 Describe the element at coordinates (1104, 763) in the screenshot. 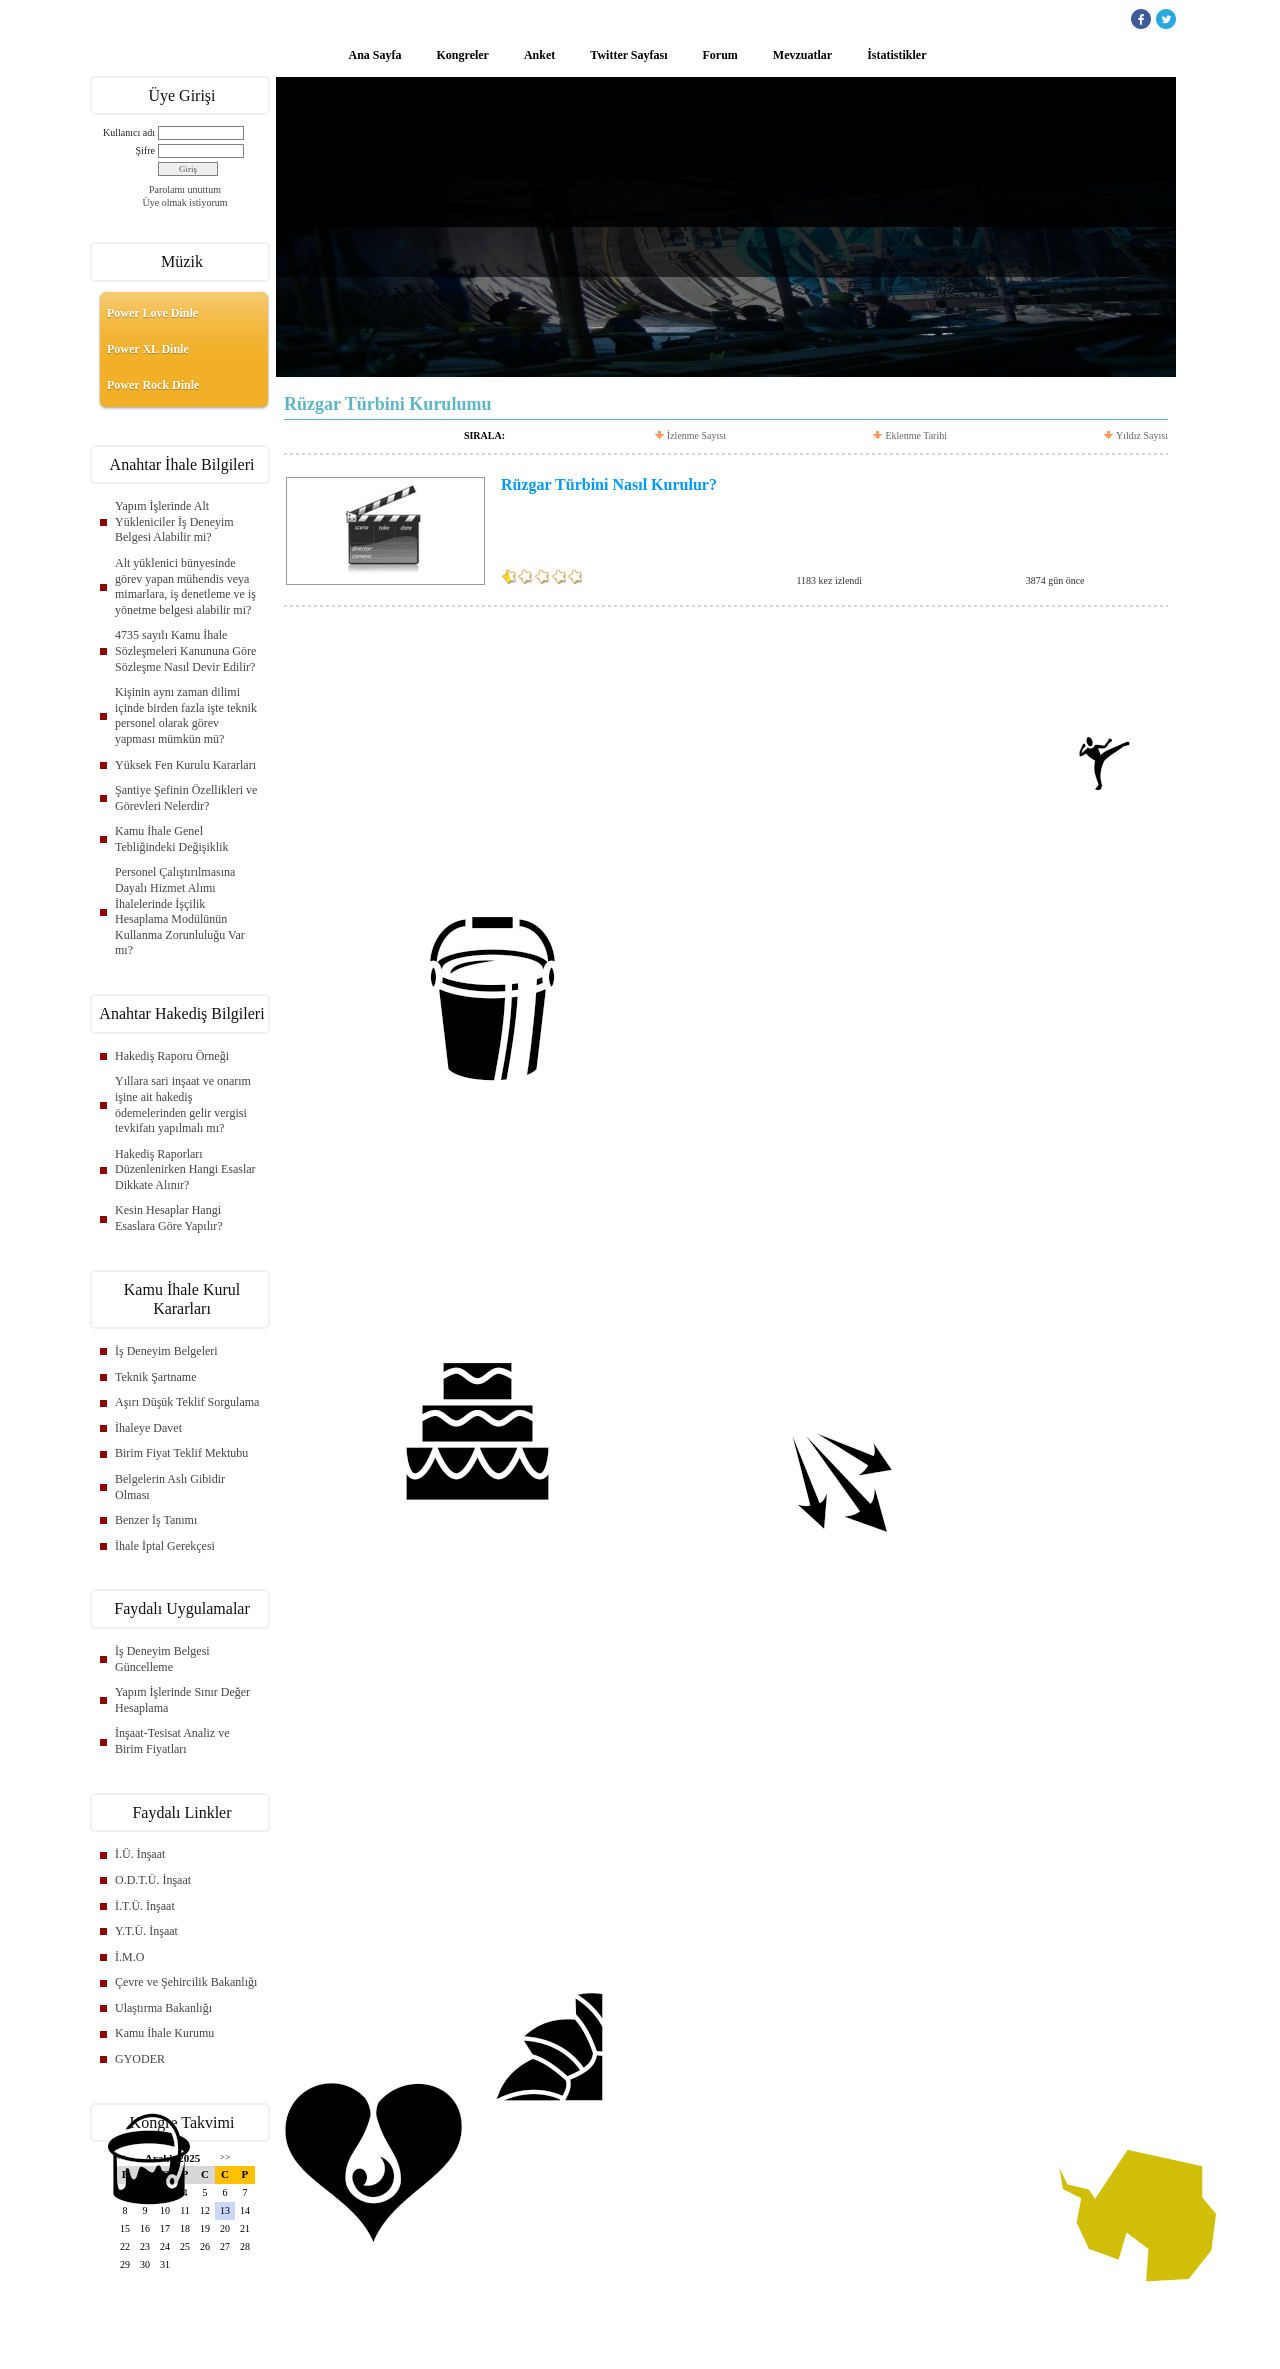

I see `access martial arts or combat training` at that location.